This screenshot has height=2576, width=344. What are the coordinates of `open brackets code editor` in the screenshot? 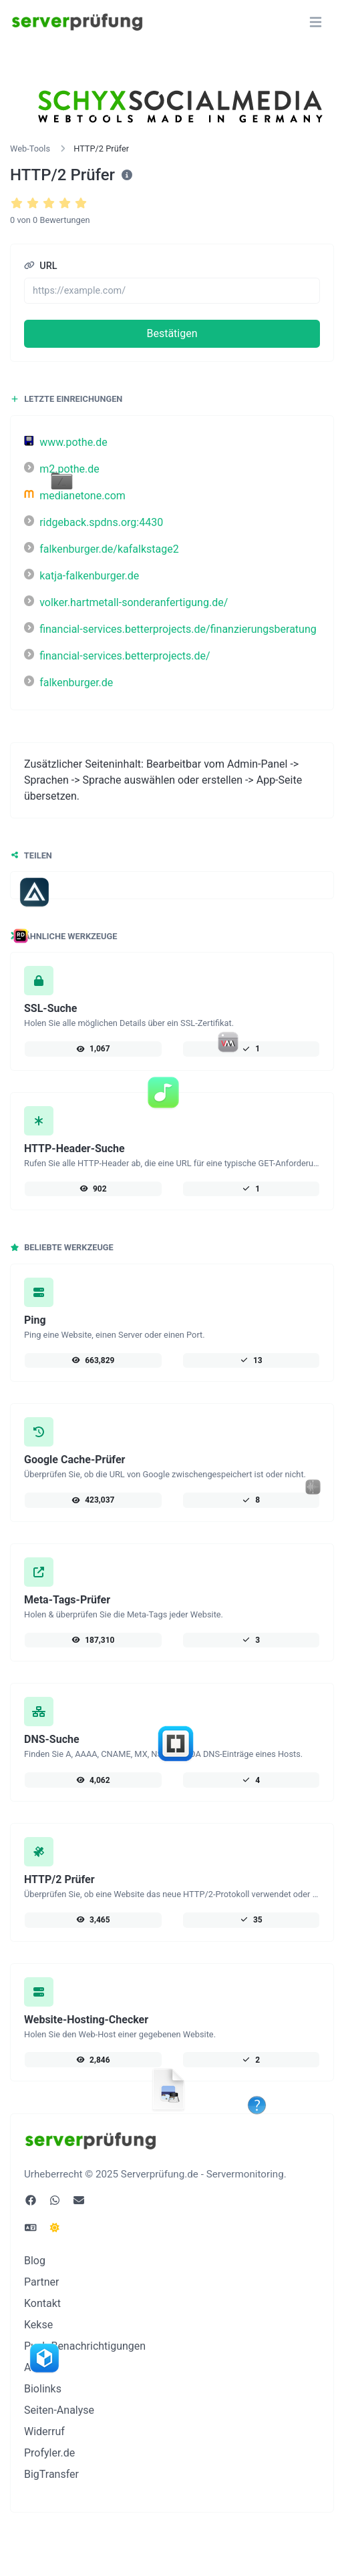 It's located at (176, 1744).